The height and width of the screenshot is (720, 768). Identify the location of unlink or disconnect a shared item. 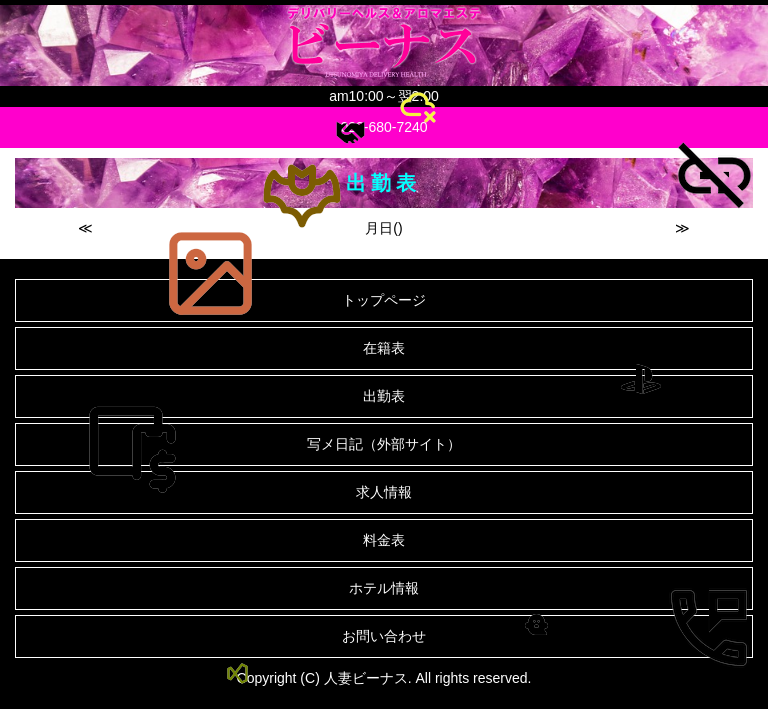
(714, 175).